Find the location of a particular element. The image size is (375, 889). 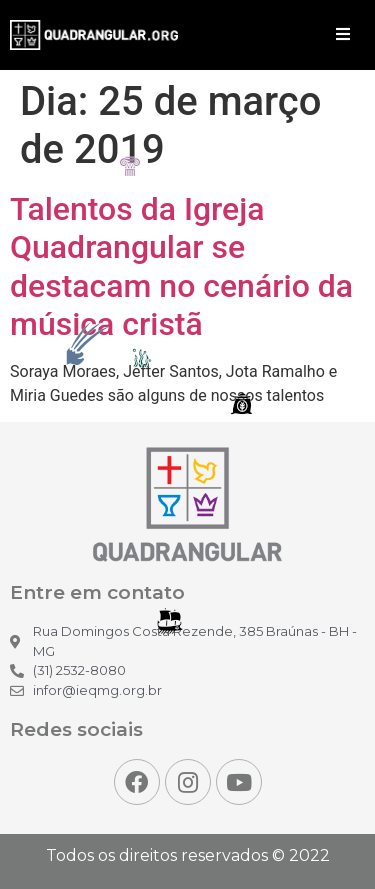

select ancient naval unit in strategy game is located at coordinates (170, 621).